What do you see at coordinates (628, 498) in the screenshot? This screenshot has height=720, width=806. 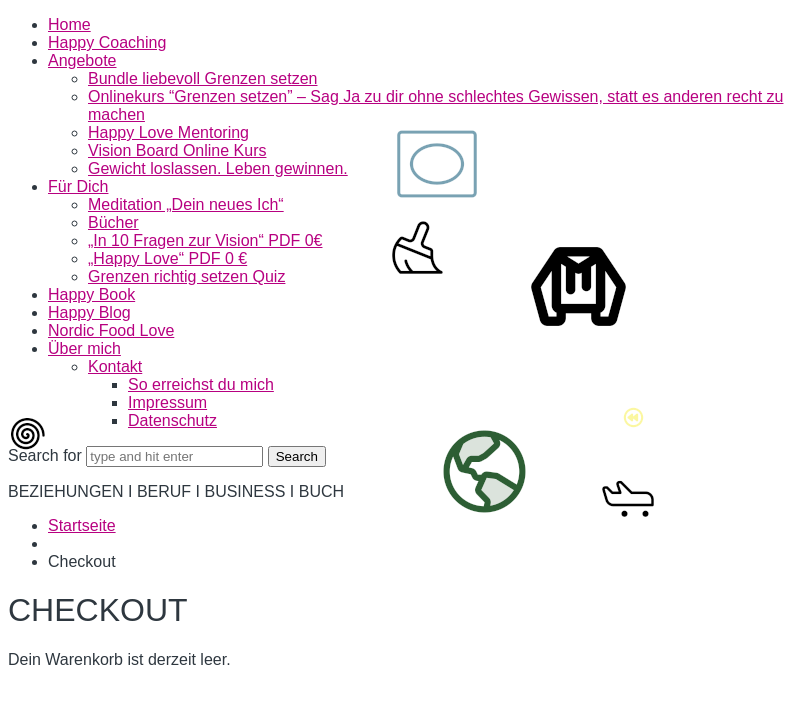 I see `indicates flight is taxiing on runway` at bounding box center [628, 498].